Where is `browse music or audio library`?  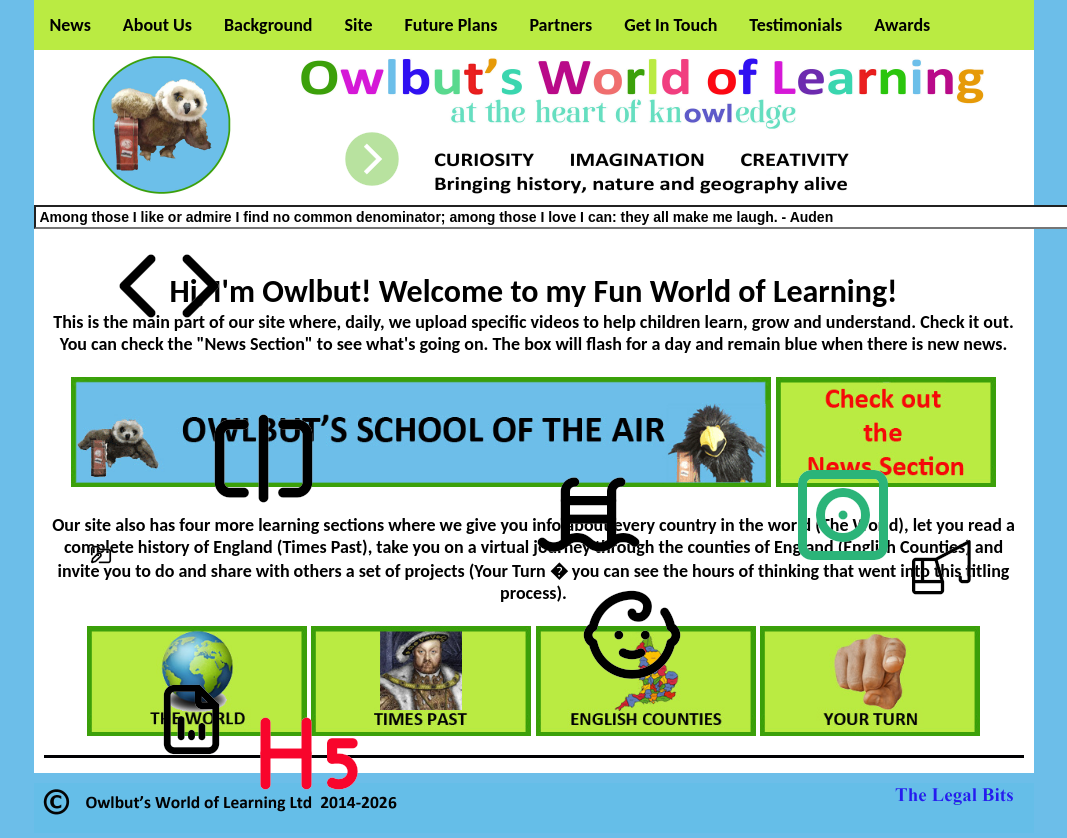
browse music or audio library is located at coordinates (843, 515).